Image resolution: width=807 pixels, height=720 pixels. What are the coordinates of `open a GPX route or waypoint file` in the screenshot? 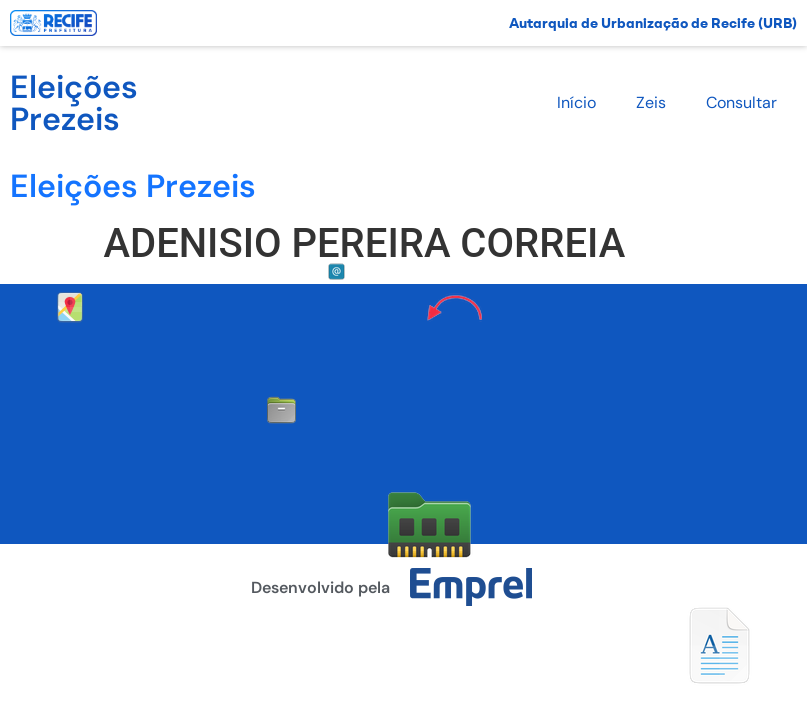 It's located at (70, 307).